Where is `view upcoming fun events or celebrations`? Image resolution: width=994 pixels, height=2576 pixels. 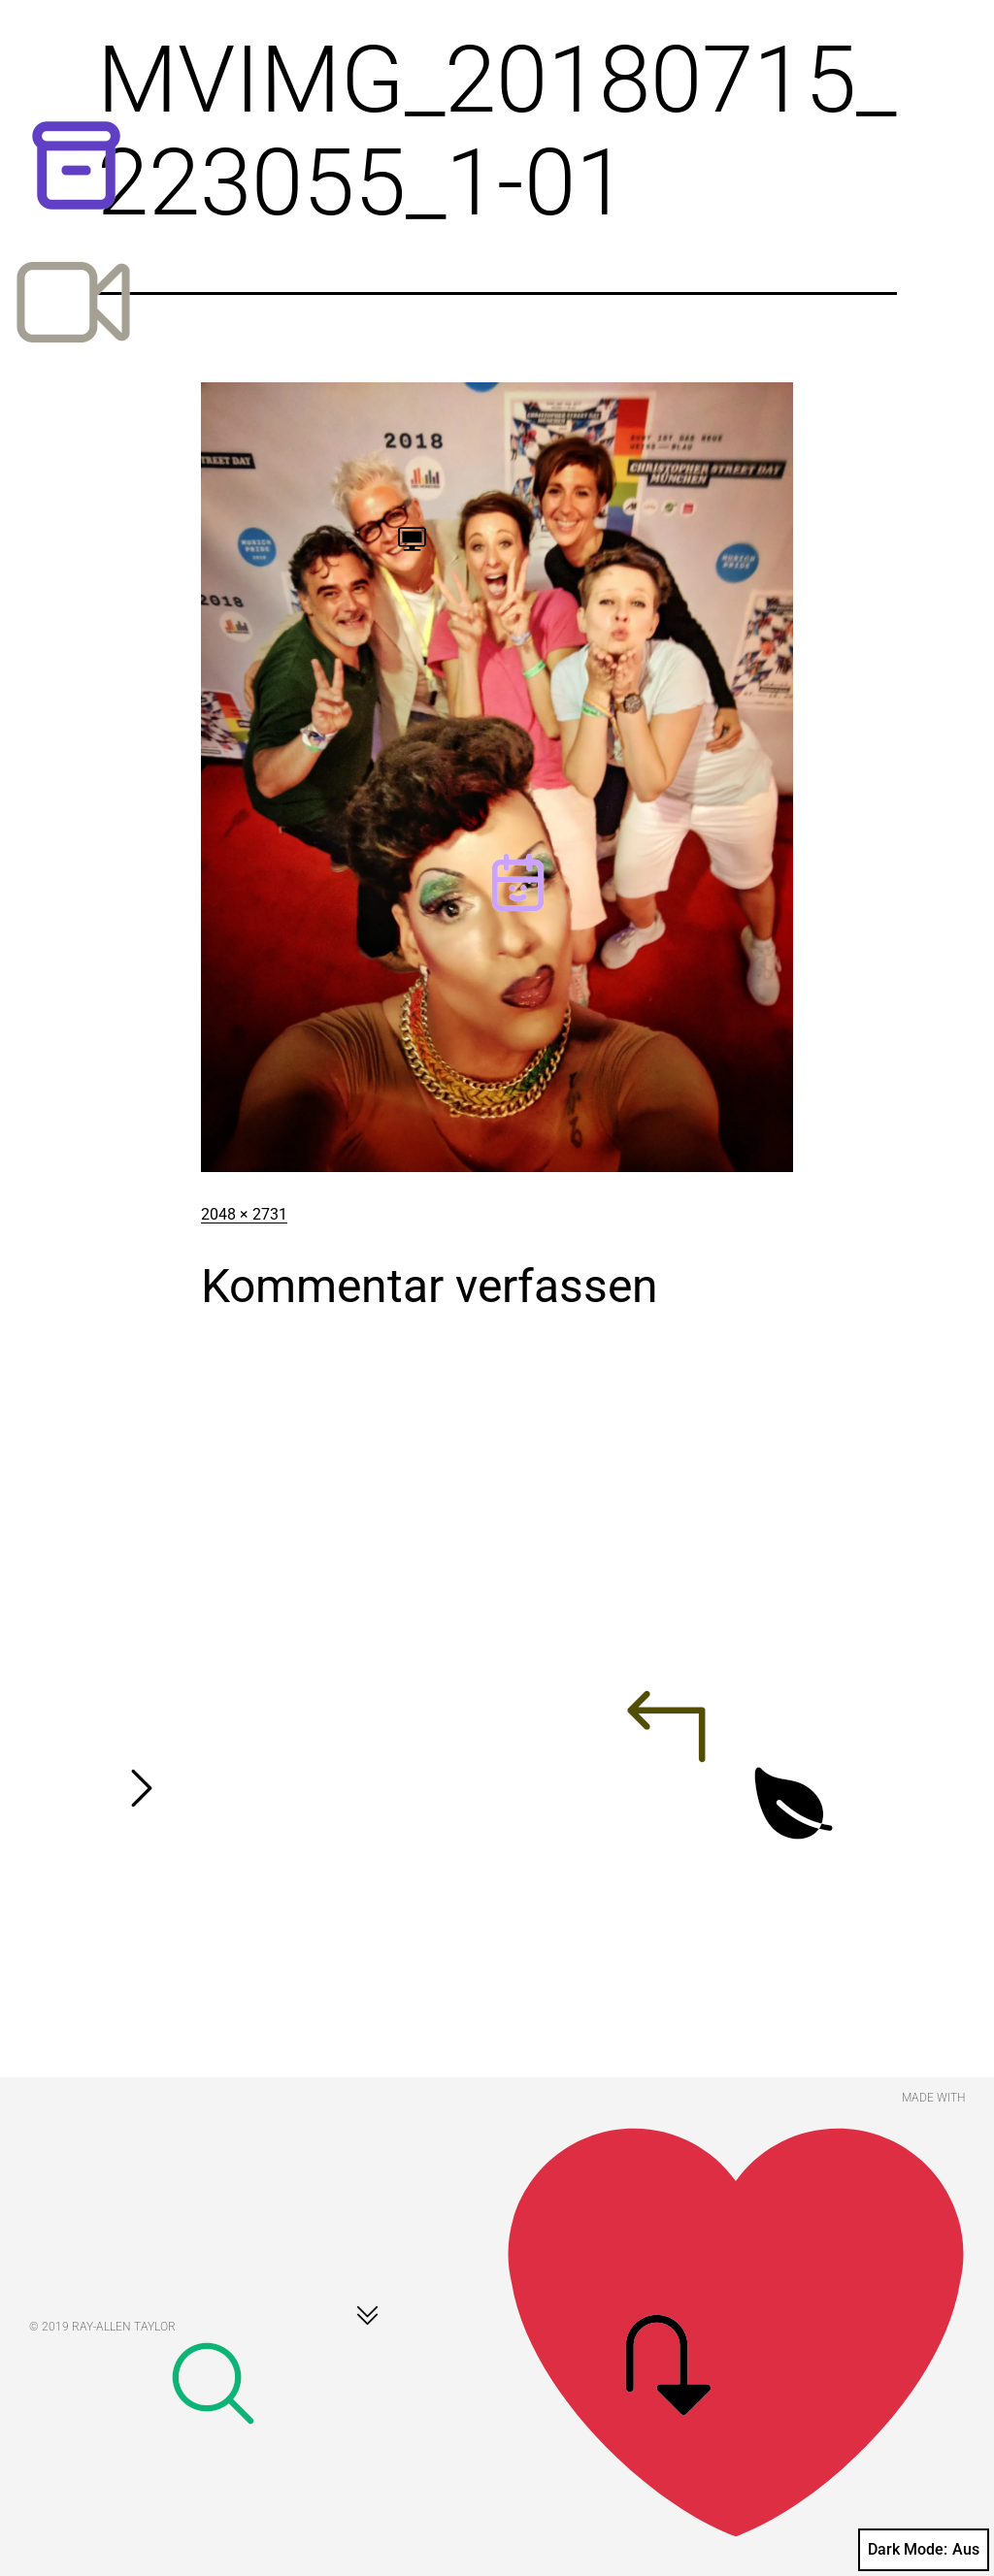 view upcoming fun events or celebrations is located at coordinates (517, 882).